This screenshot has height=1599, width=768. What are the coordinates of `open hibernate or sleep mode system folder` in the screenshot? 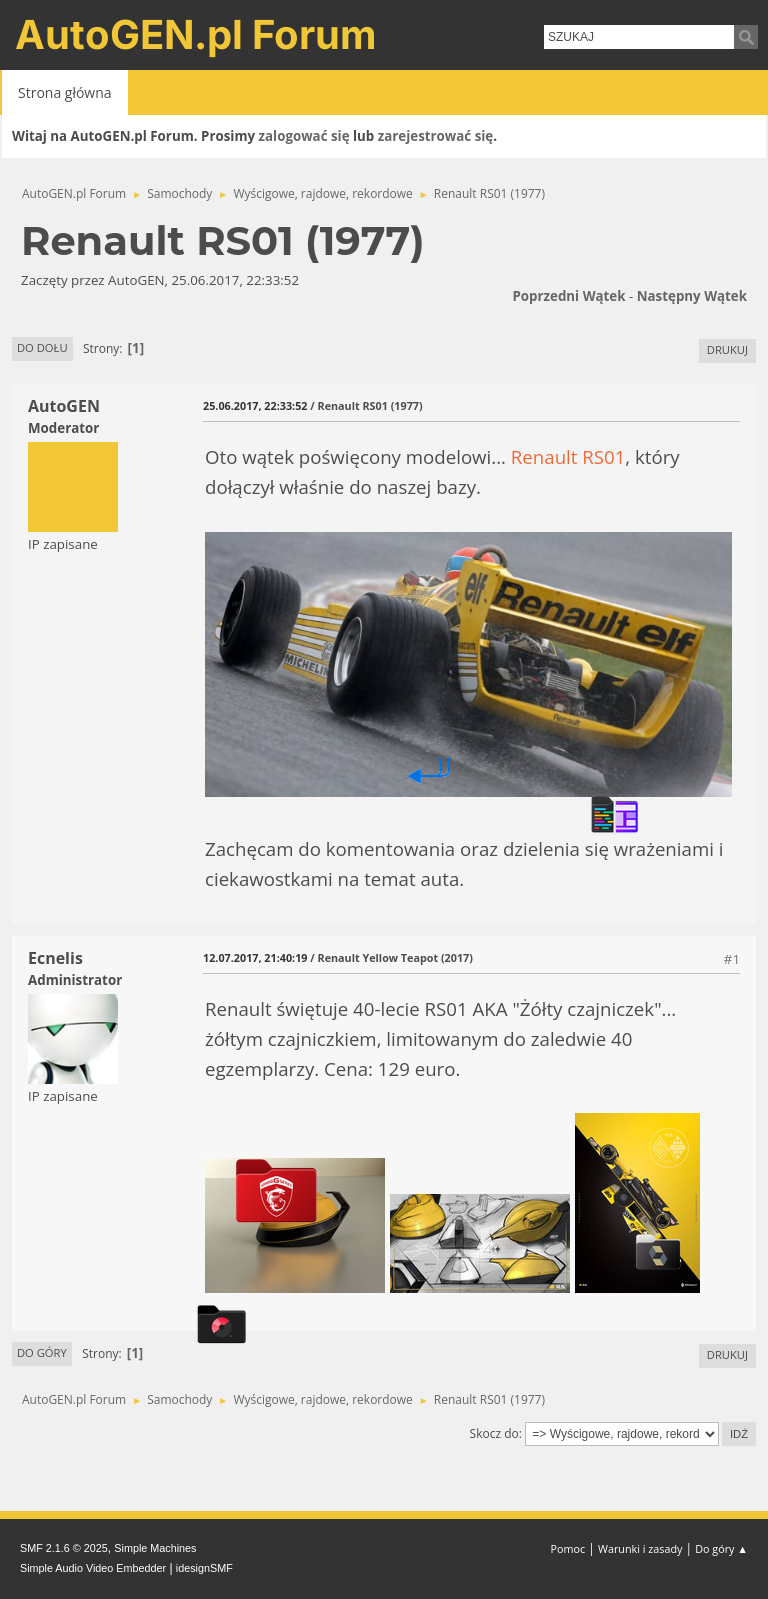 It's located at (658, 1253).